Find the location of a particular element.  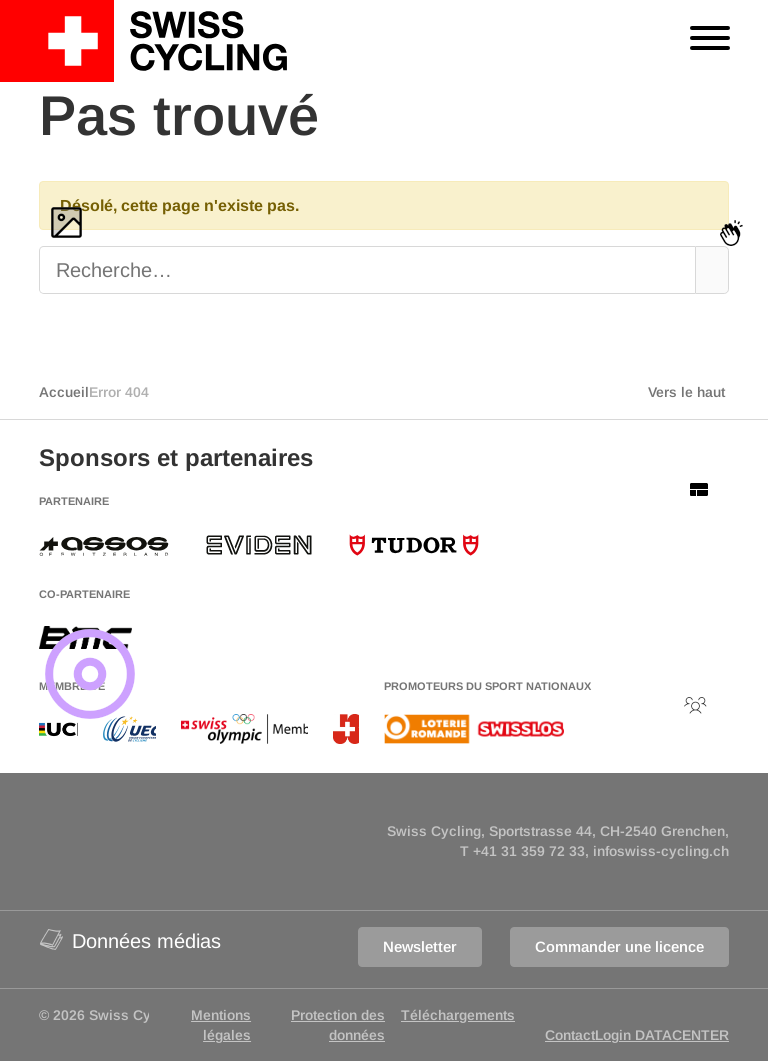

switch to compact view layout is located at coordinates (698, 489).